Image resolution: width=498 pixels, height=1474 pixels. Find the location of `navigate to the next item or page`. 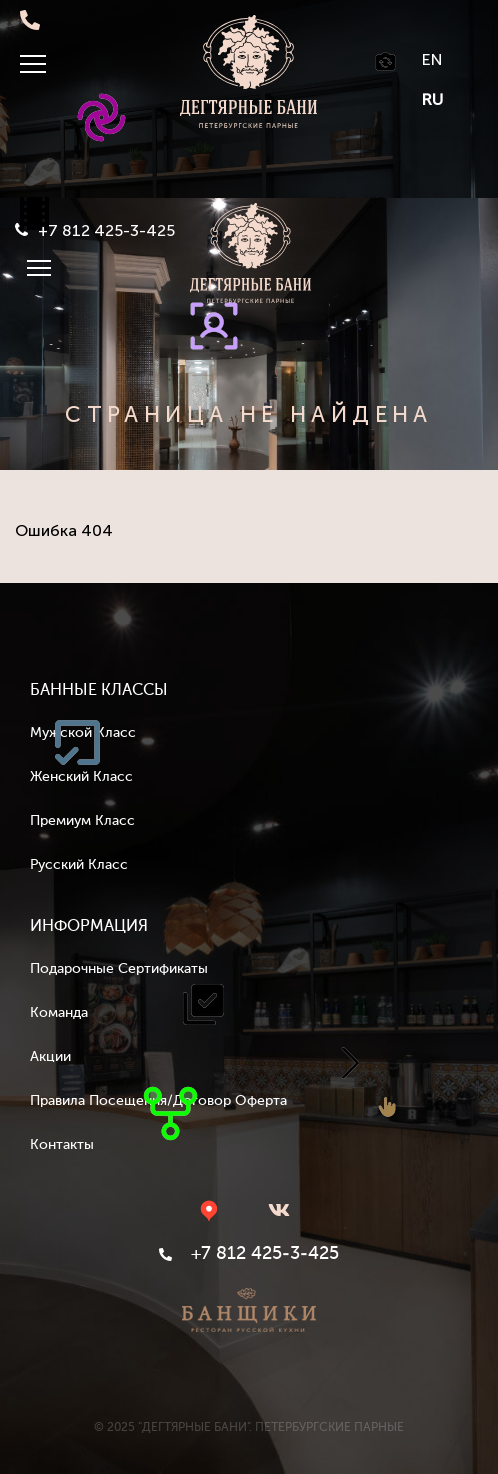

navigate to the next item or page is located at coordinates (349, 1063).